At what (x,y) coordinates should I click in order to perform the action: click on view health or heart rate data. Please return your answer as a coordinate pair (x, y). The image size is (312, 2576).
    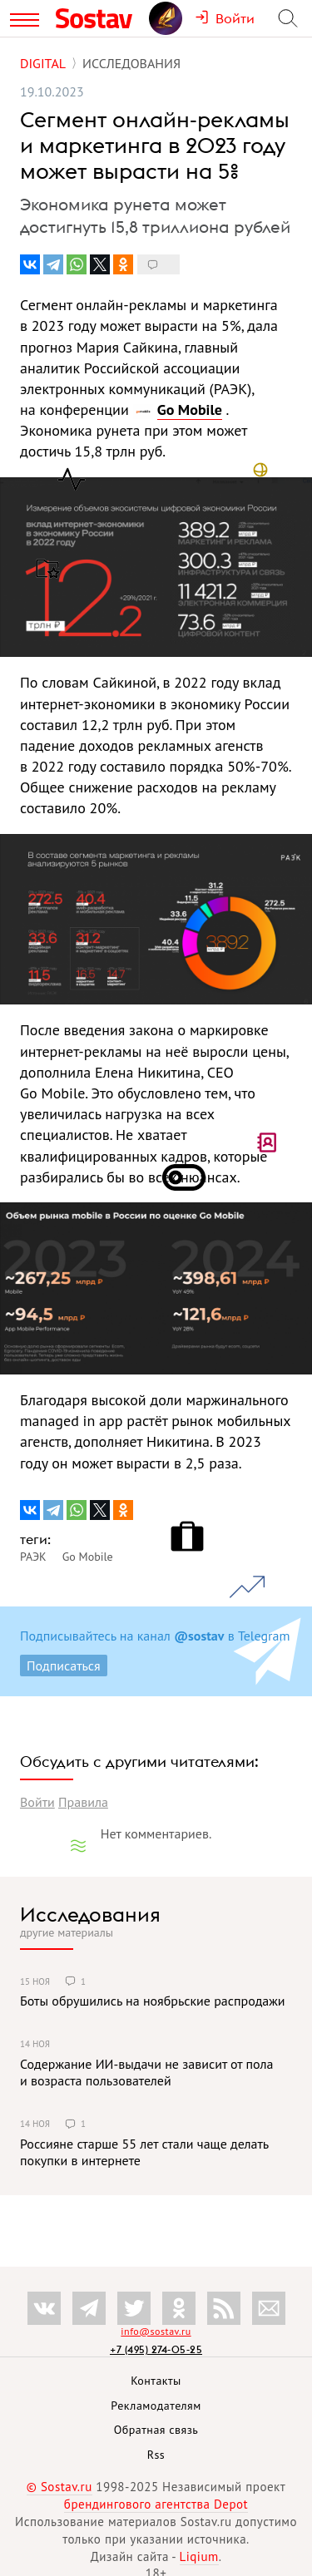
    Looking at the image, I should click on (72, 480).